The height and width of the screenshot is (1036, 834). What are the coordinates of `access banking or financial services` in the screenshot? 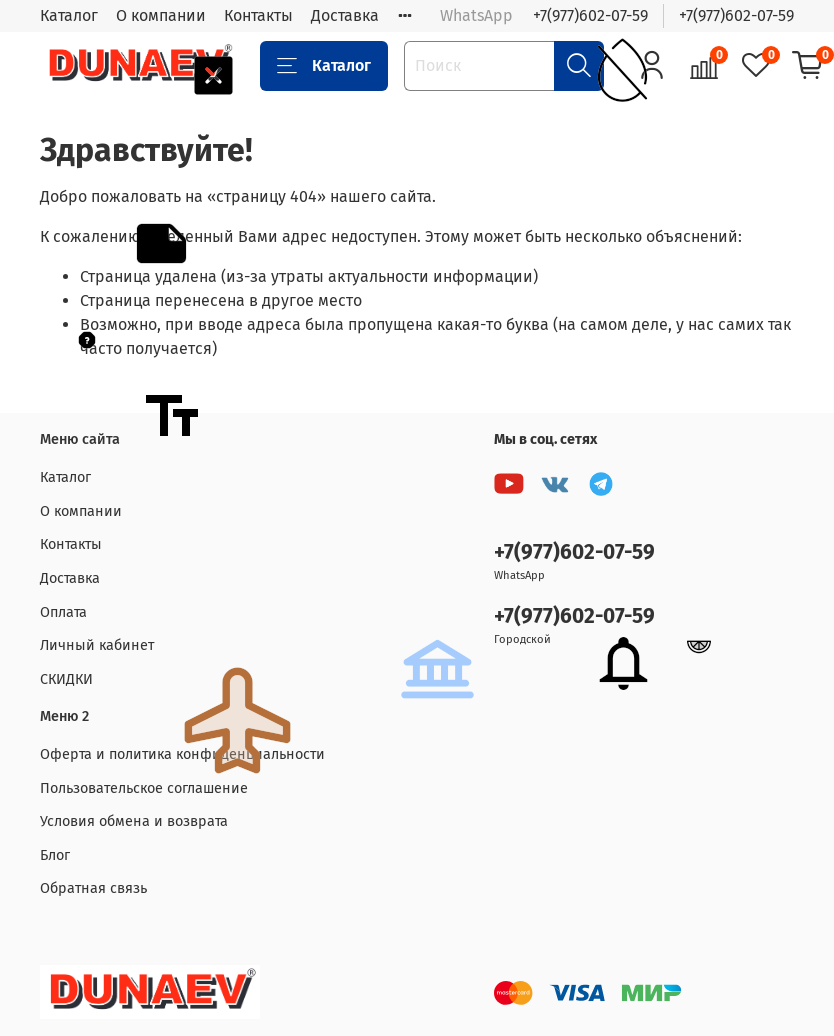 It's located at (437, 671).